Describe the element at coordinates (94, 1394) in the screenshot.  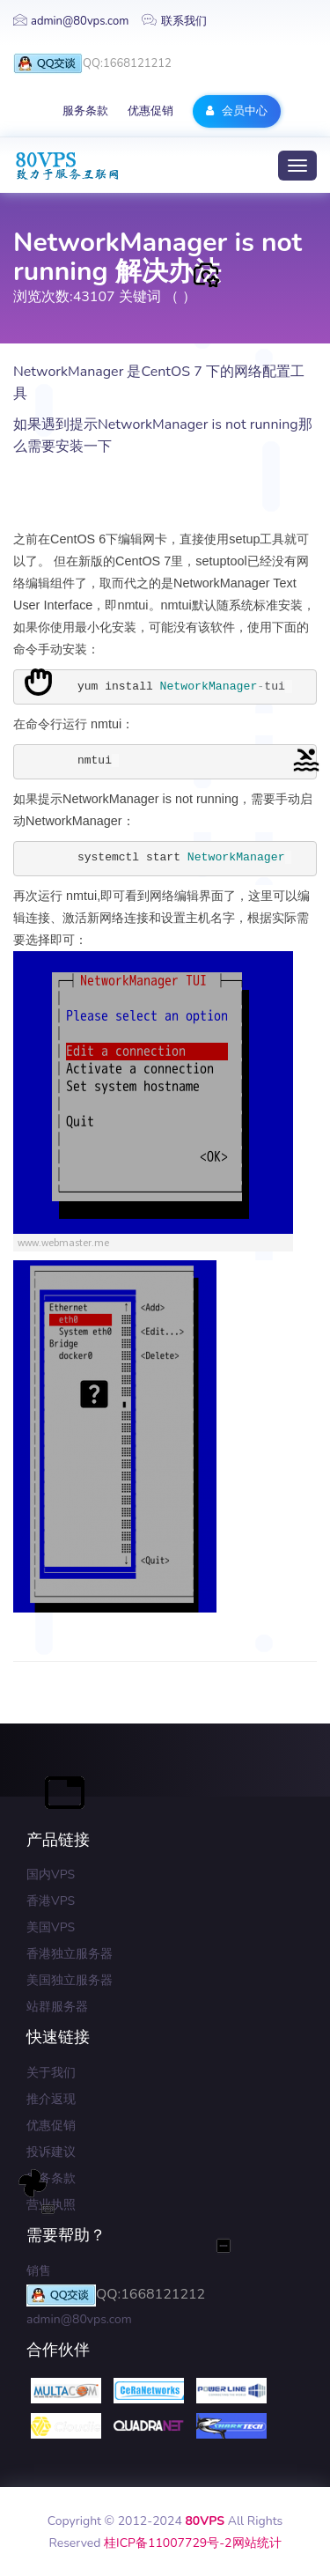
I see `access help center or support resources` at that location.